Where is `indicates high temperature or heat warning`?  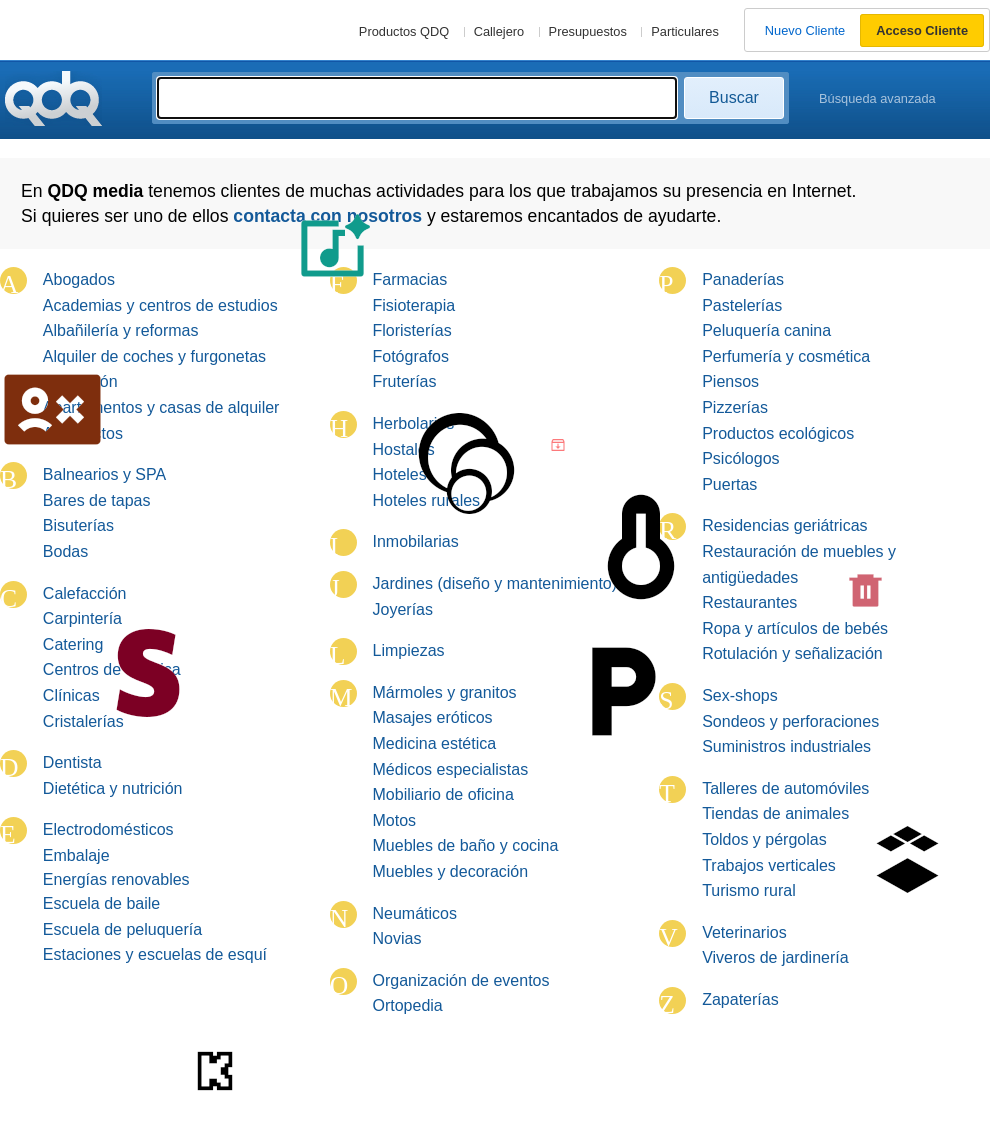 indicates high temperature or heat warning is located at coordinates (641, 547).